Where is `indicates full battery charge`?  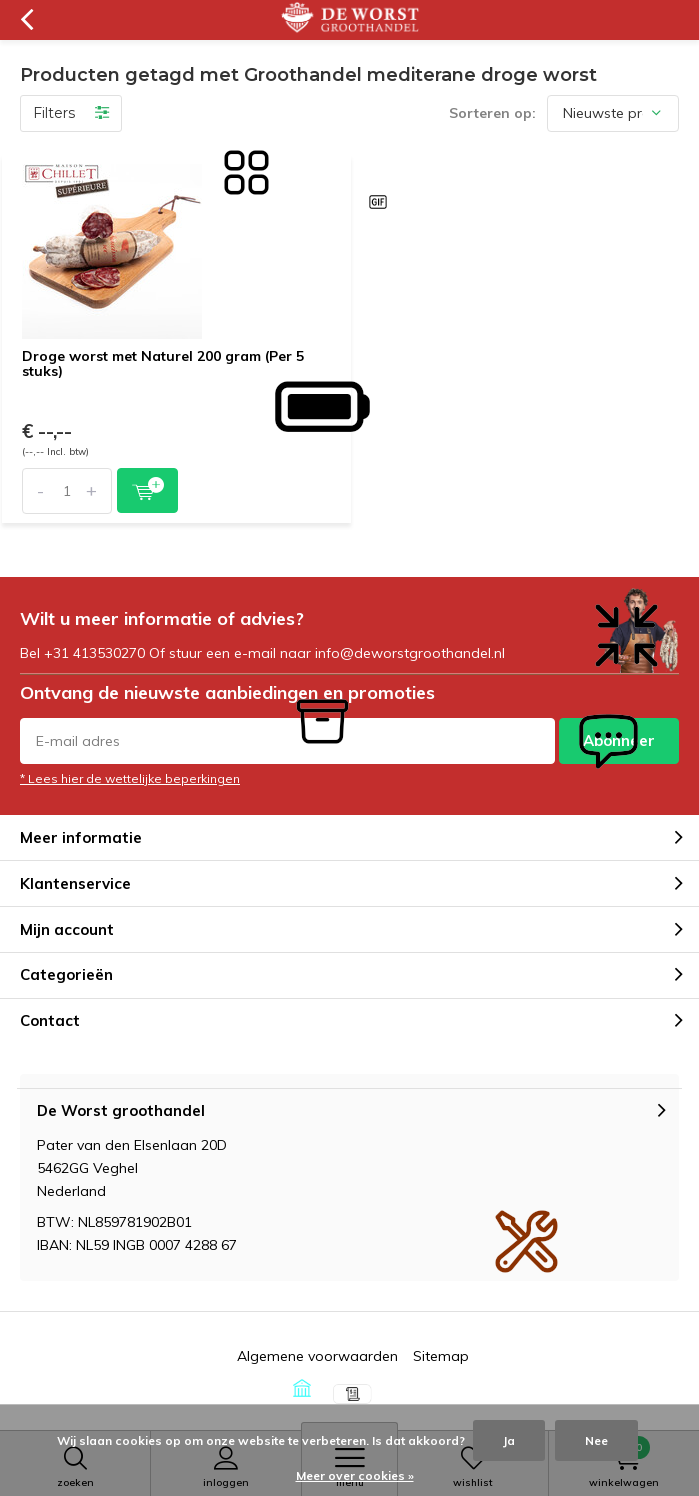
indicates full battery charge is located at coordinates (322, 403).